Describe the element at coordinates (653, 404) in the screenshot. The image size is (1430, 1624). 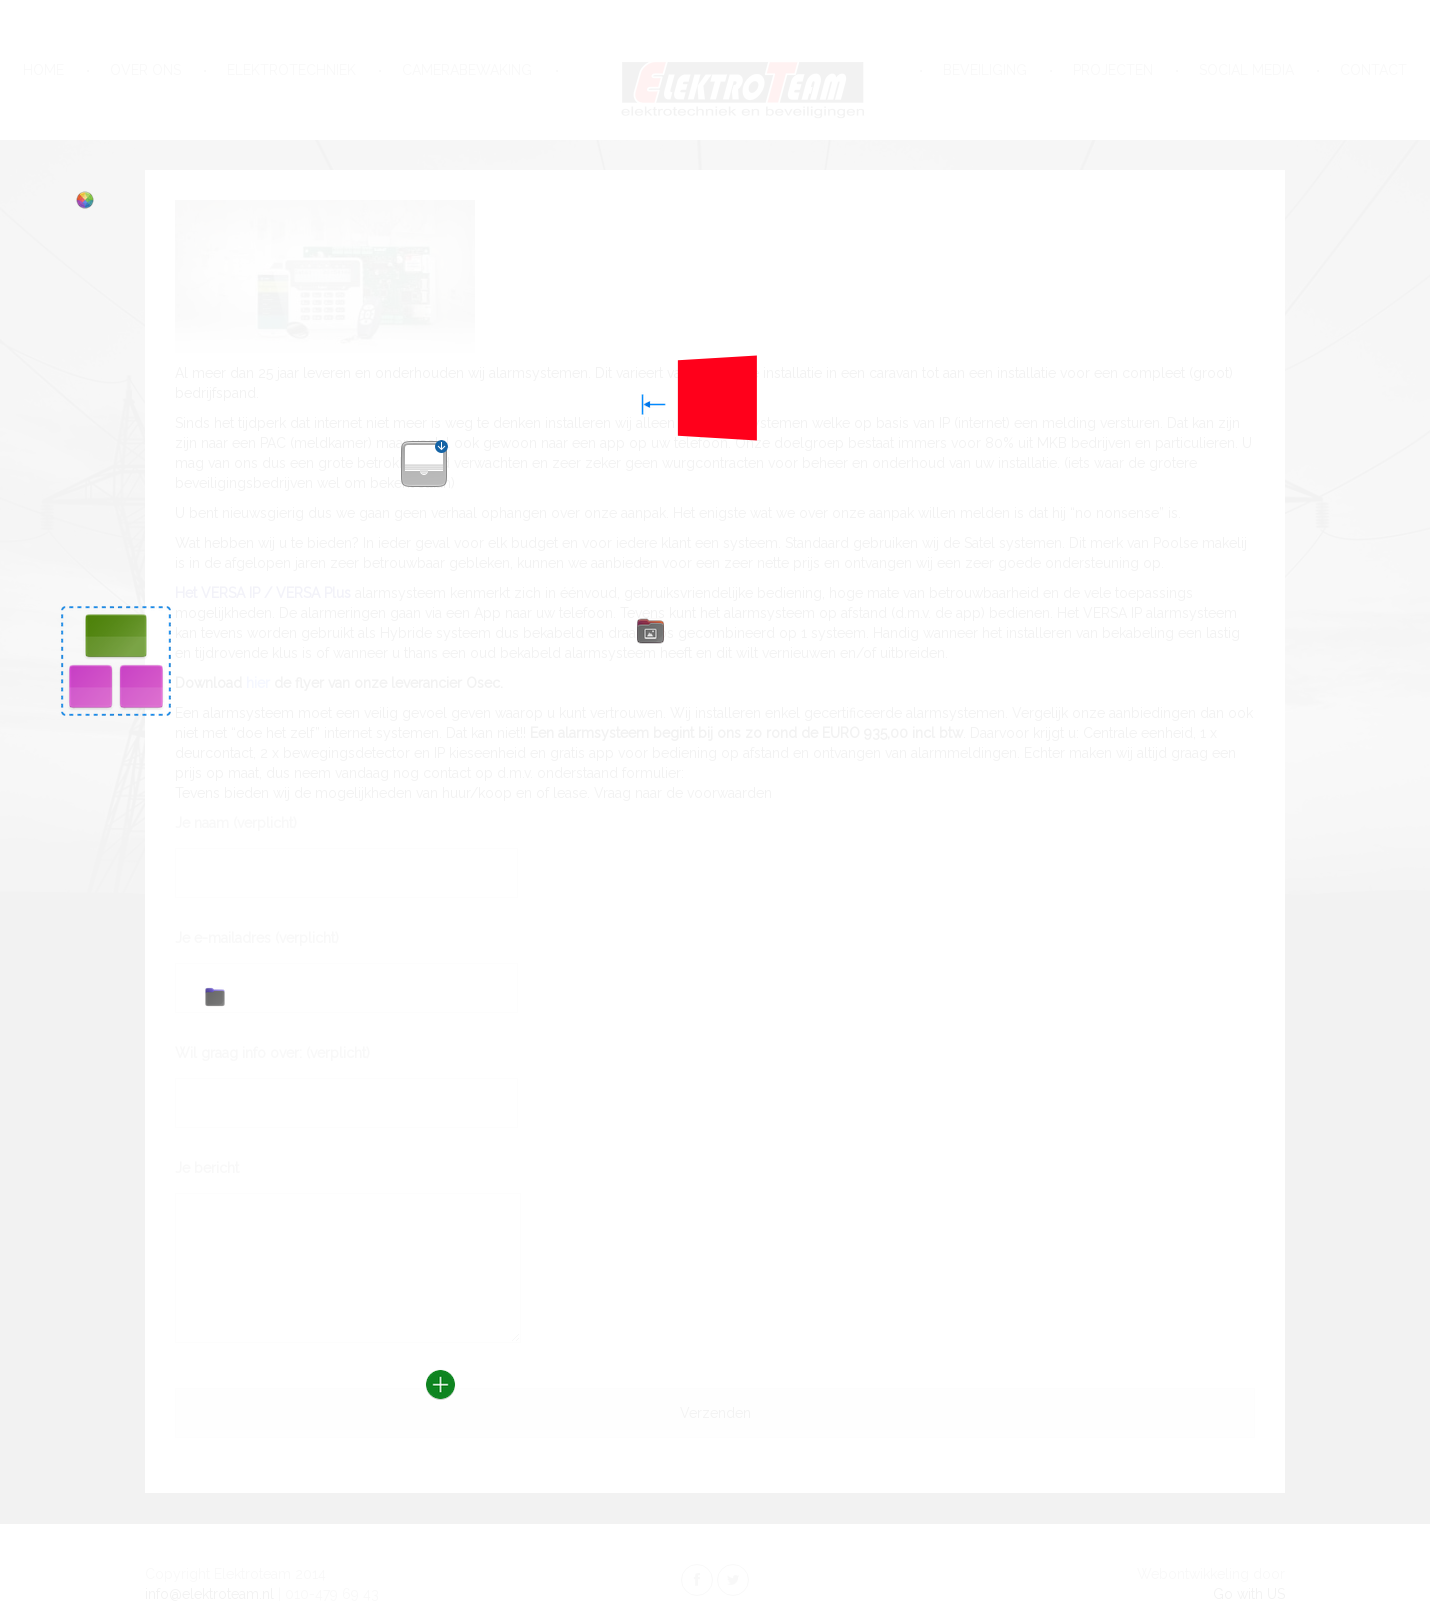
I see `go to the first item in a list or sequence` at that location.